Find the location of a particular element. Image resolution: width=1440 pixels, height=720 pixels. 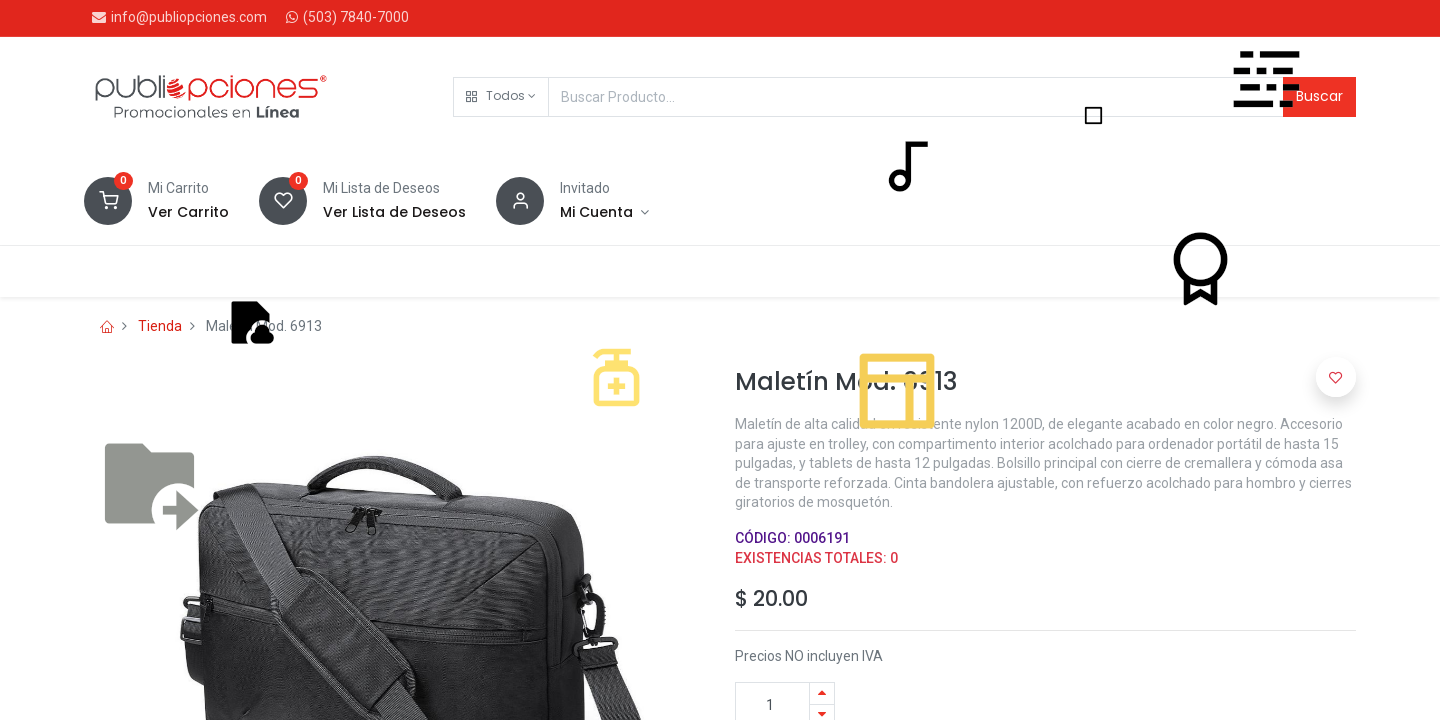

view achievements or awards is located at coordinates (1200, 269).